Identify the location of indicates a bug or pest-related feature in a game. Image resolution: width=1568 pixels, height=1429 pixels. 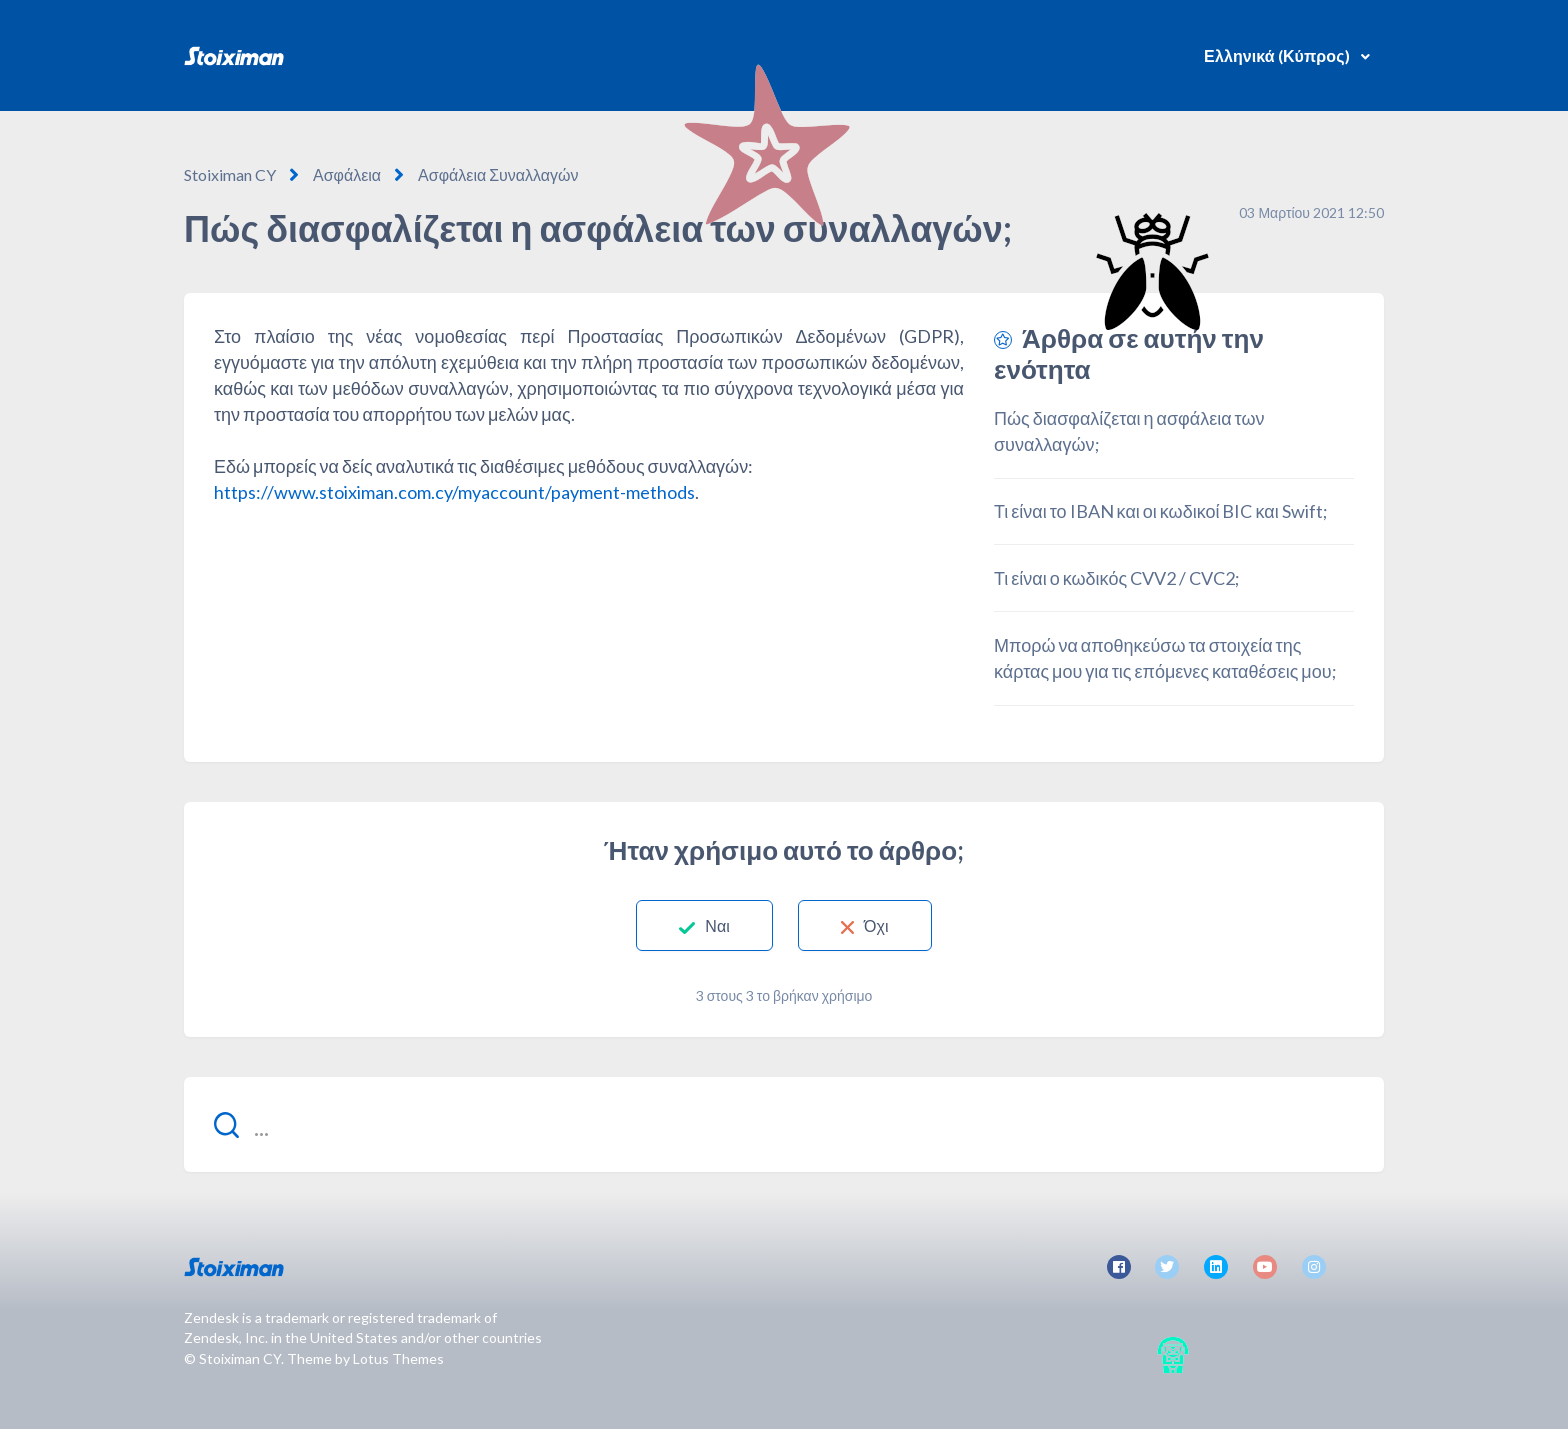
(1152, 271).